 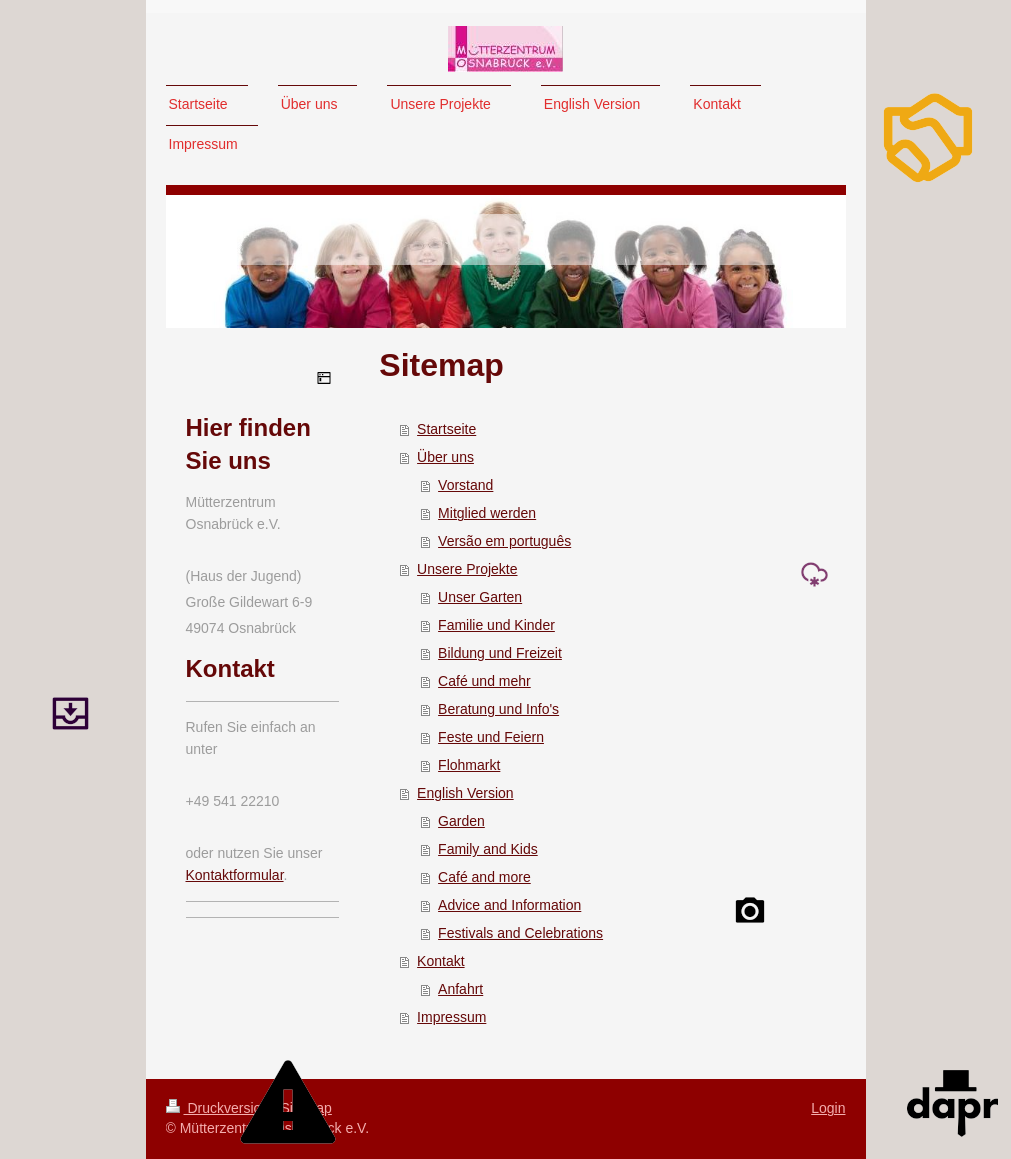 I want to click on indicates snowy weather conditions, so click(x=814, y=574).